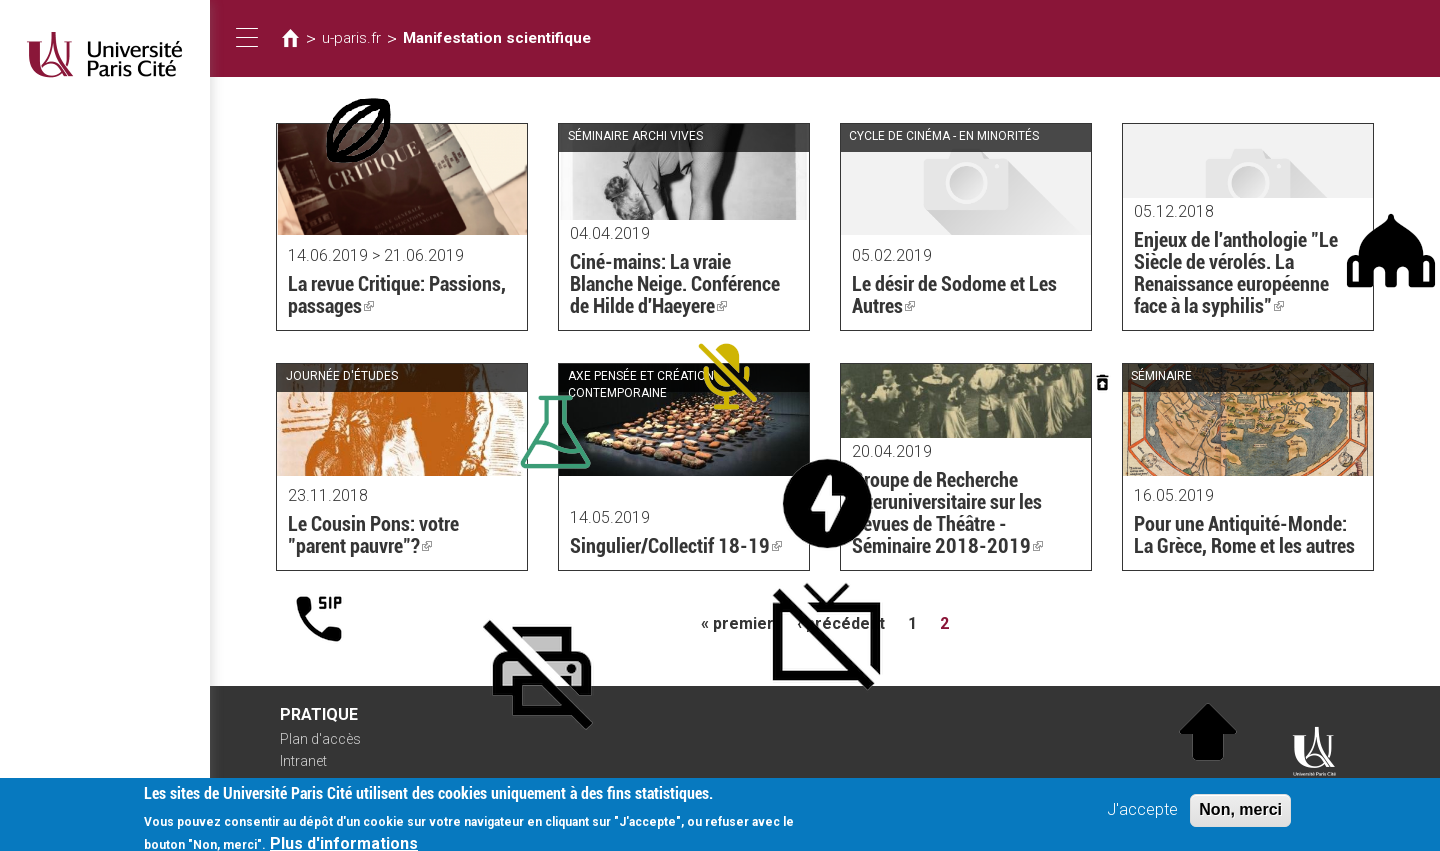 This screenshot has width=1440, height=851. Describe the element at coordinates (542, 671) in the screenshot. I see `printing is disabled or unavailable` at that location.